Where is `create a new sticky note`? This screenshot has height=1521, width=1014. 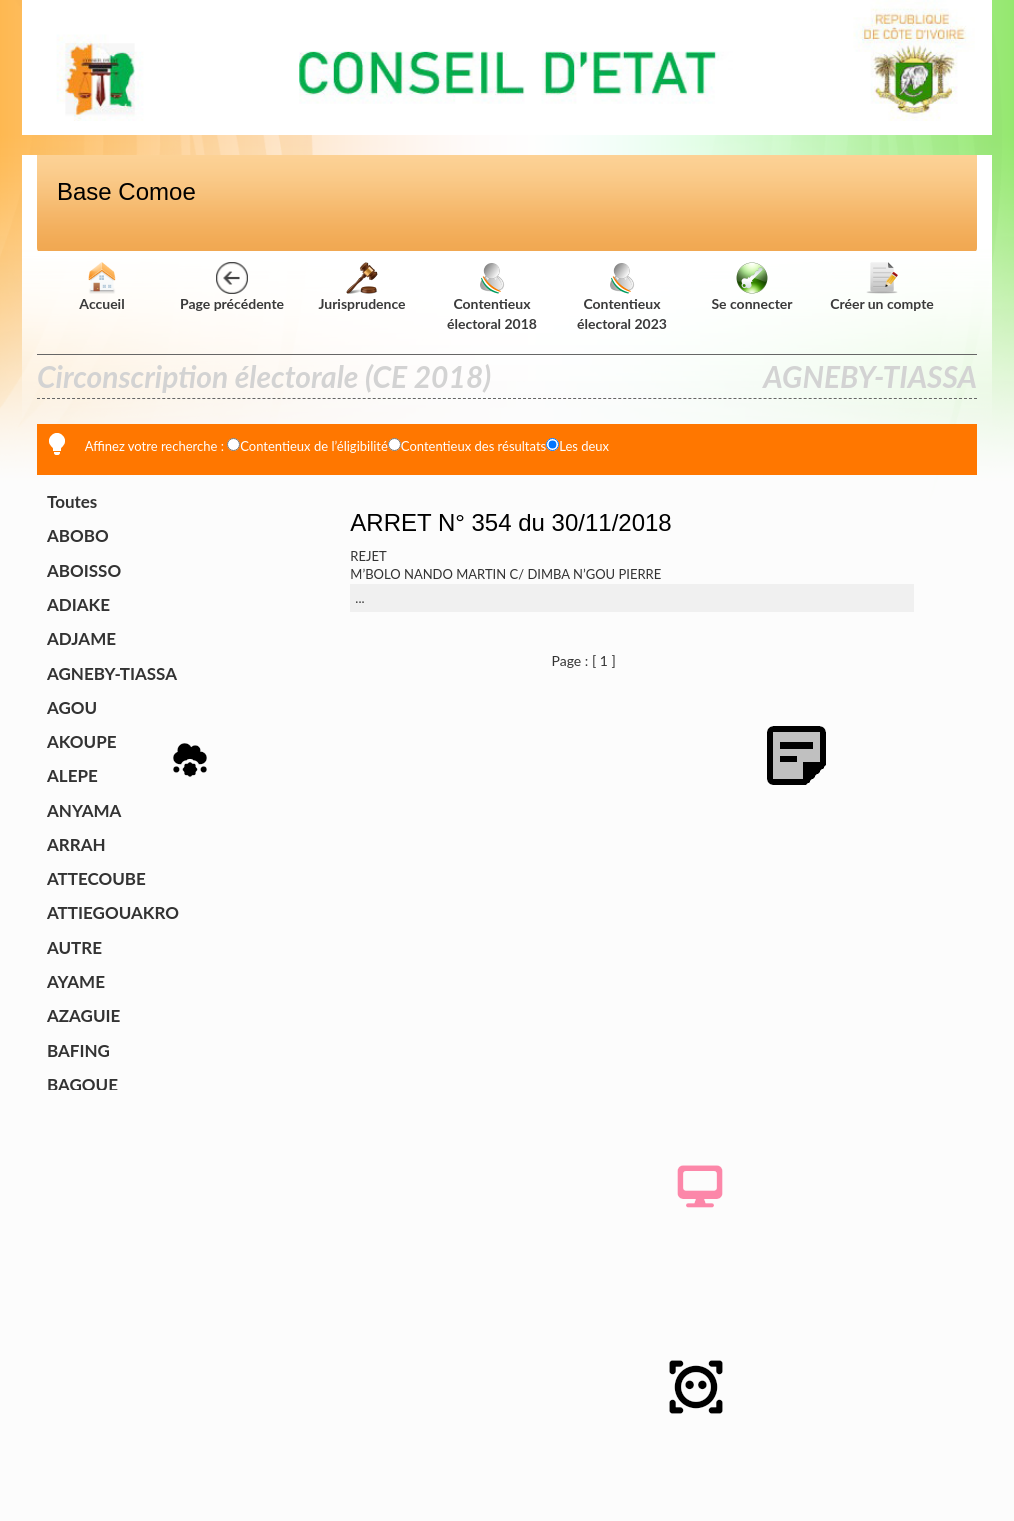 create a new sticky note is located at coordinates (796, 755).